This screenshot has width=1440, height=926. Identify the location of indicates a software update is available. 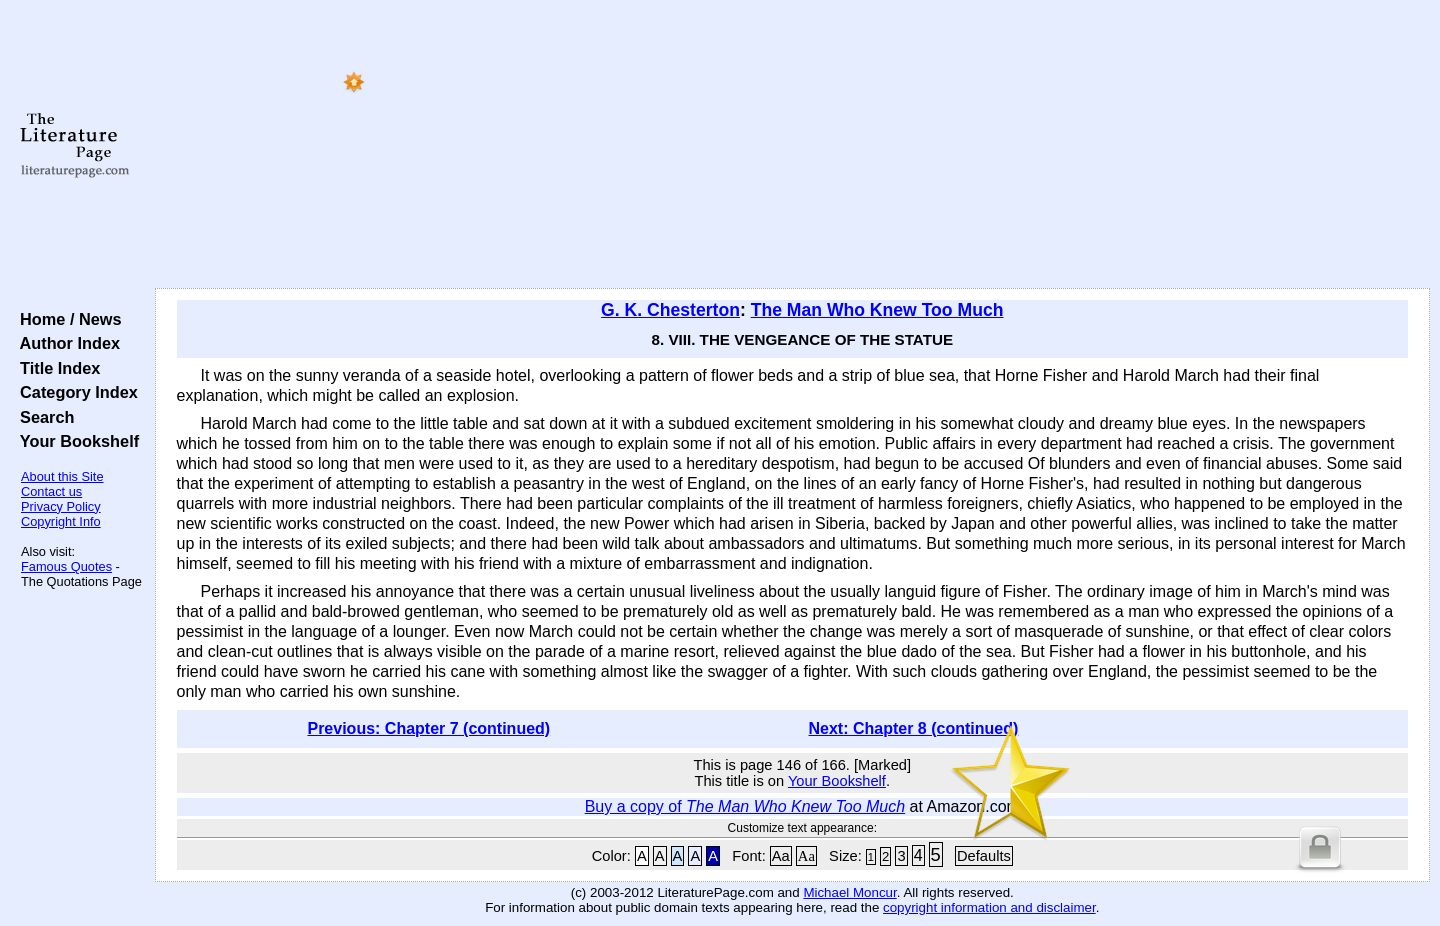
(354, 82).